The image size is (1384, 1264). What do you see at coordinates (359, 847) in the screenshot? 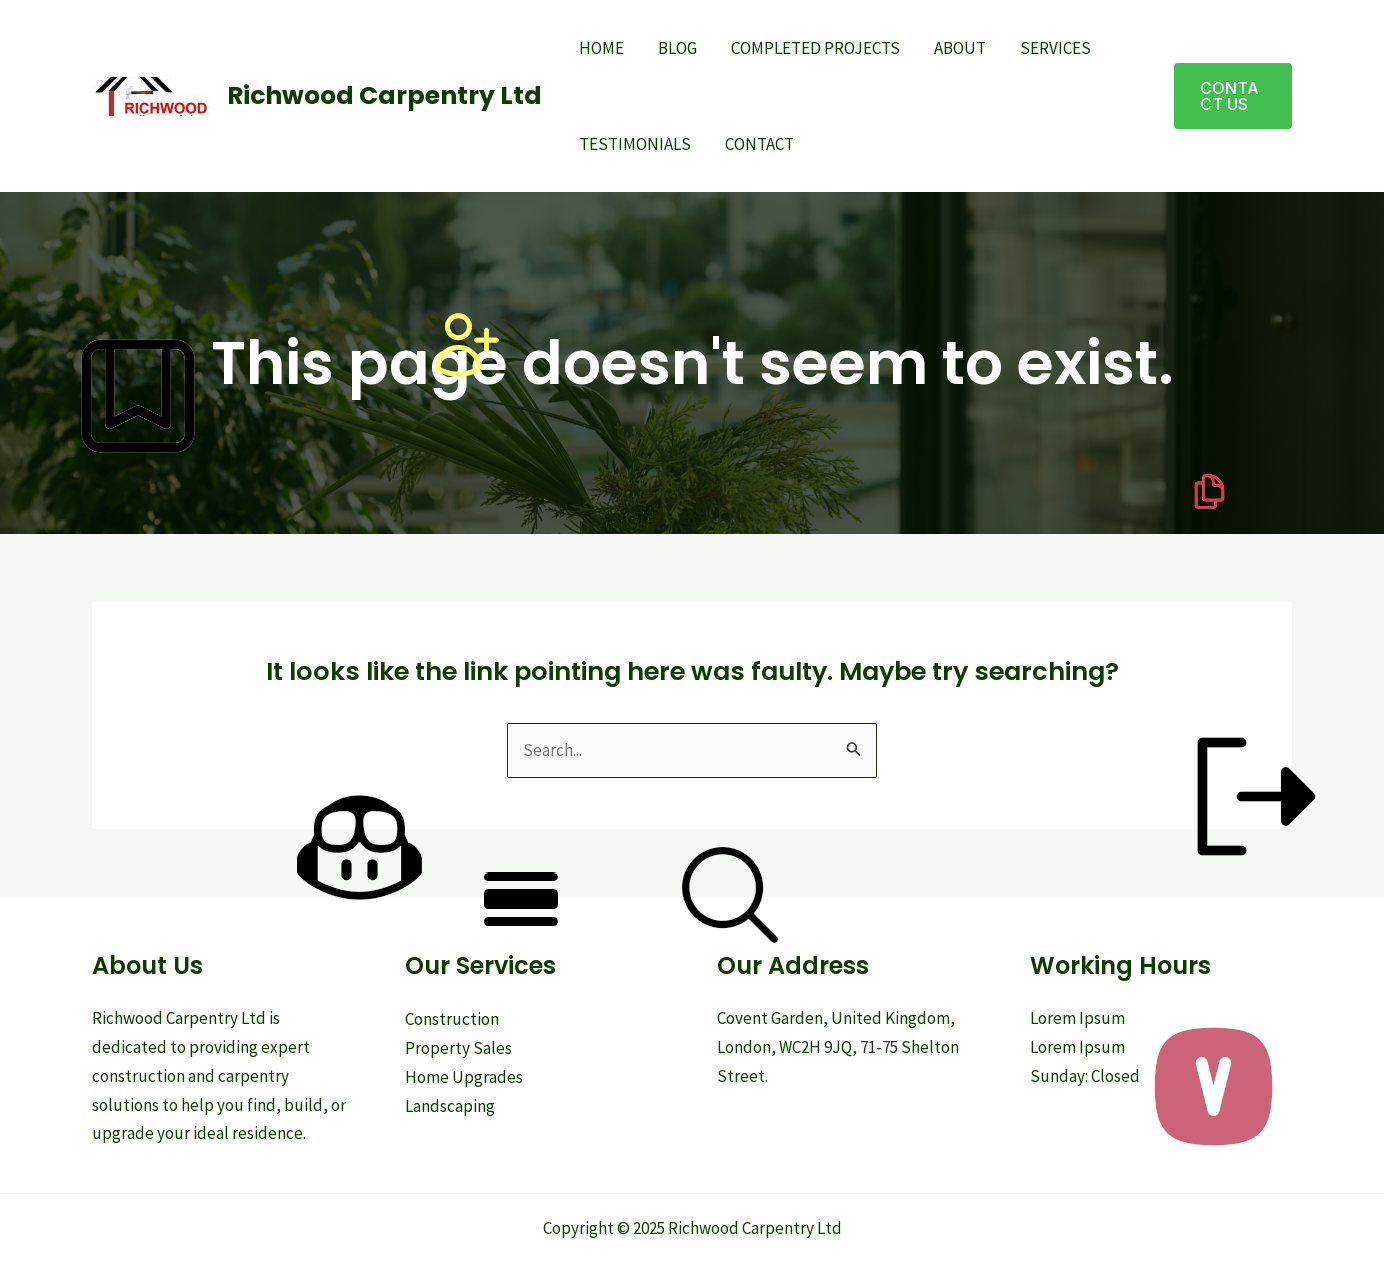
I see `access GitHub Copilot AI assistant` at bounding box center [359, 847].